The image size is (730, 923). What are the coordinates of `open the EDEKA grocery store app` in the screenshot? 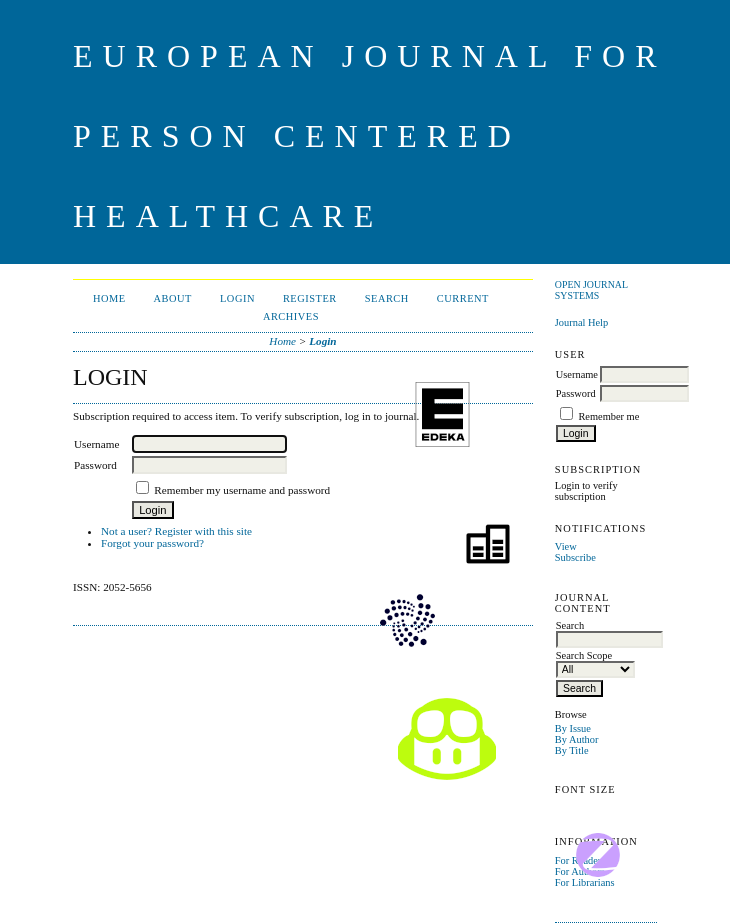 It's located at (442, 414).